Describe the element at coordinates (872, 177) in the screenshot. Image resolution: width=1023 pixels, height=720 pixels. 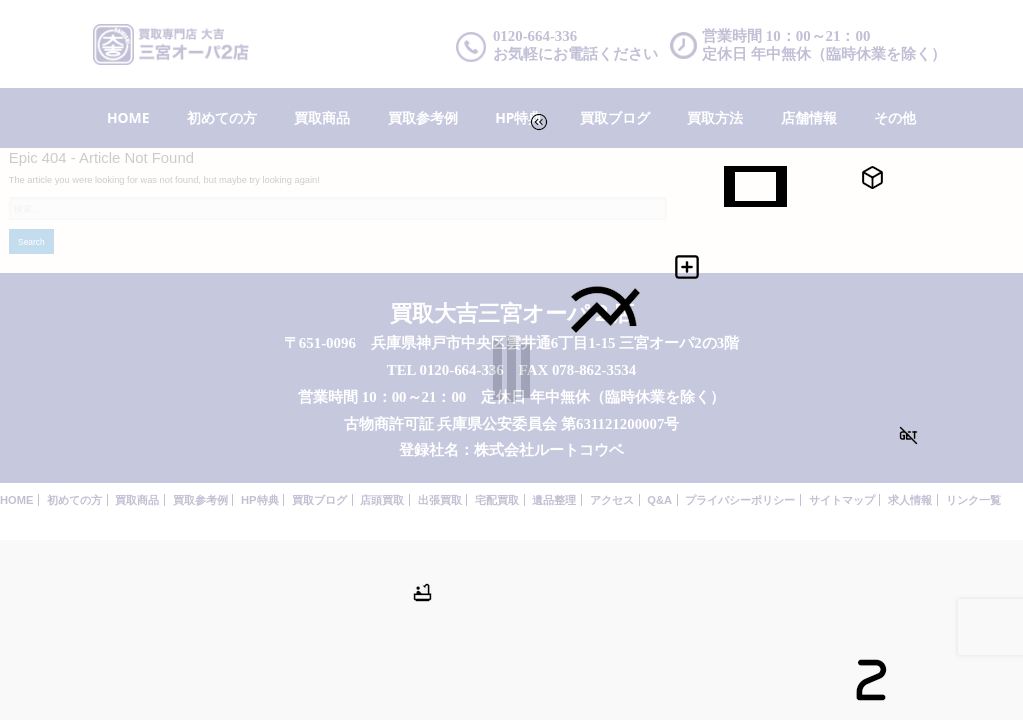
I see `view 3D model or object` at that location.